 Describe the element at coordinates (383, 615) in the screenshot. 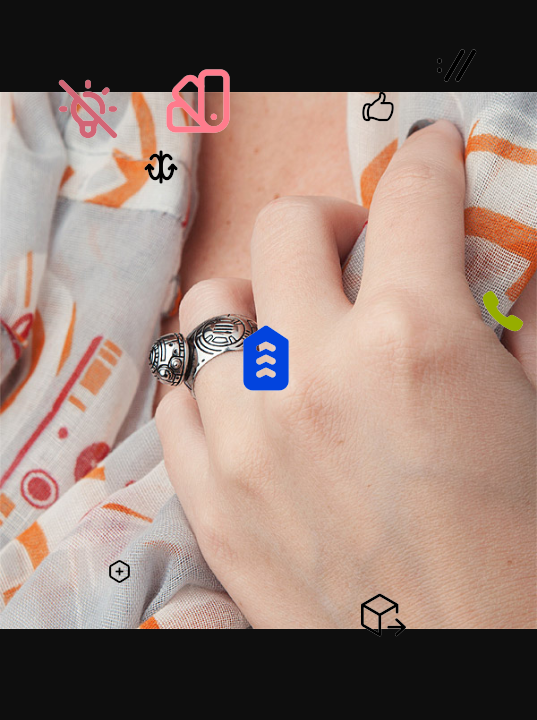

I see `view packages that depend on this project` at that location.